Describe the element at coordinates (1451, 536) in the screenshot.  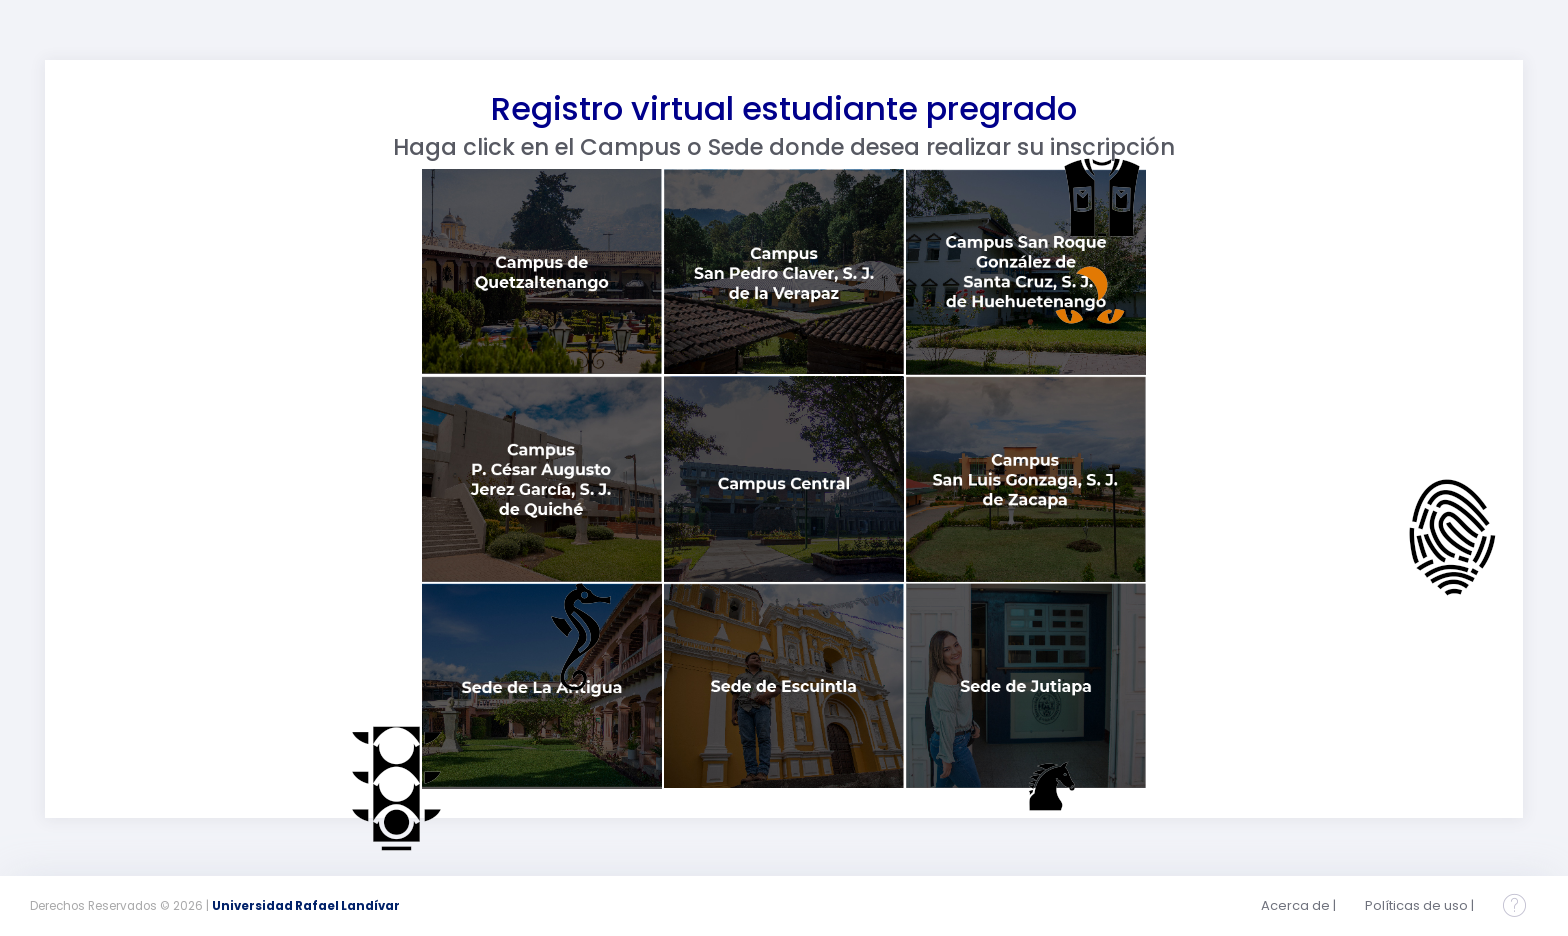
I see `authenticate using fingerprint` at that location.